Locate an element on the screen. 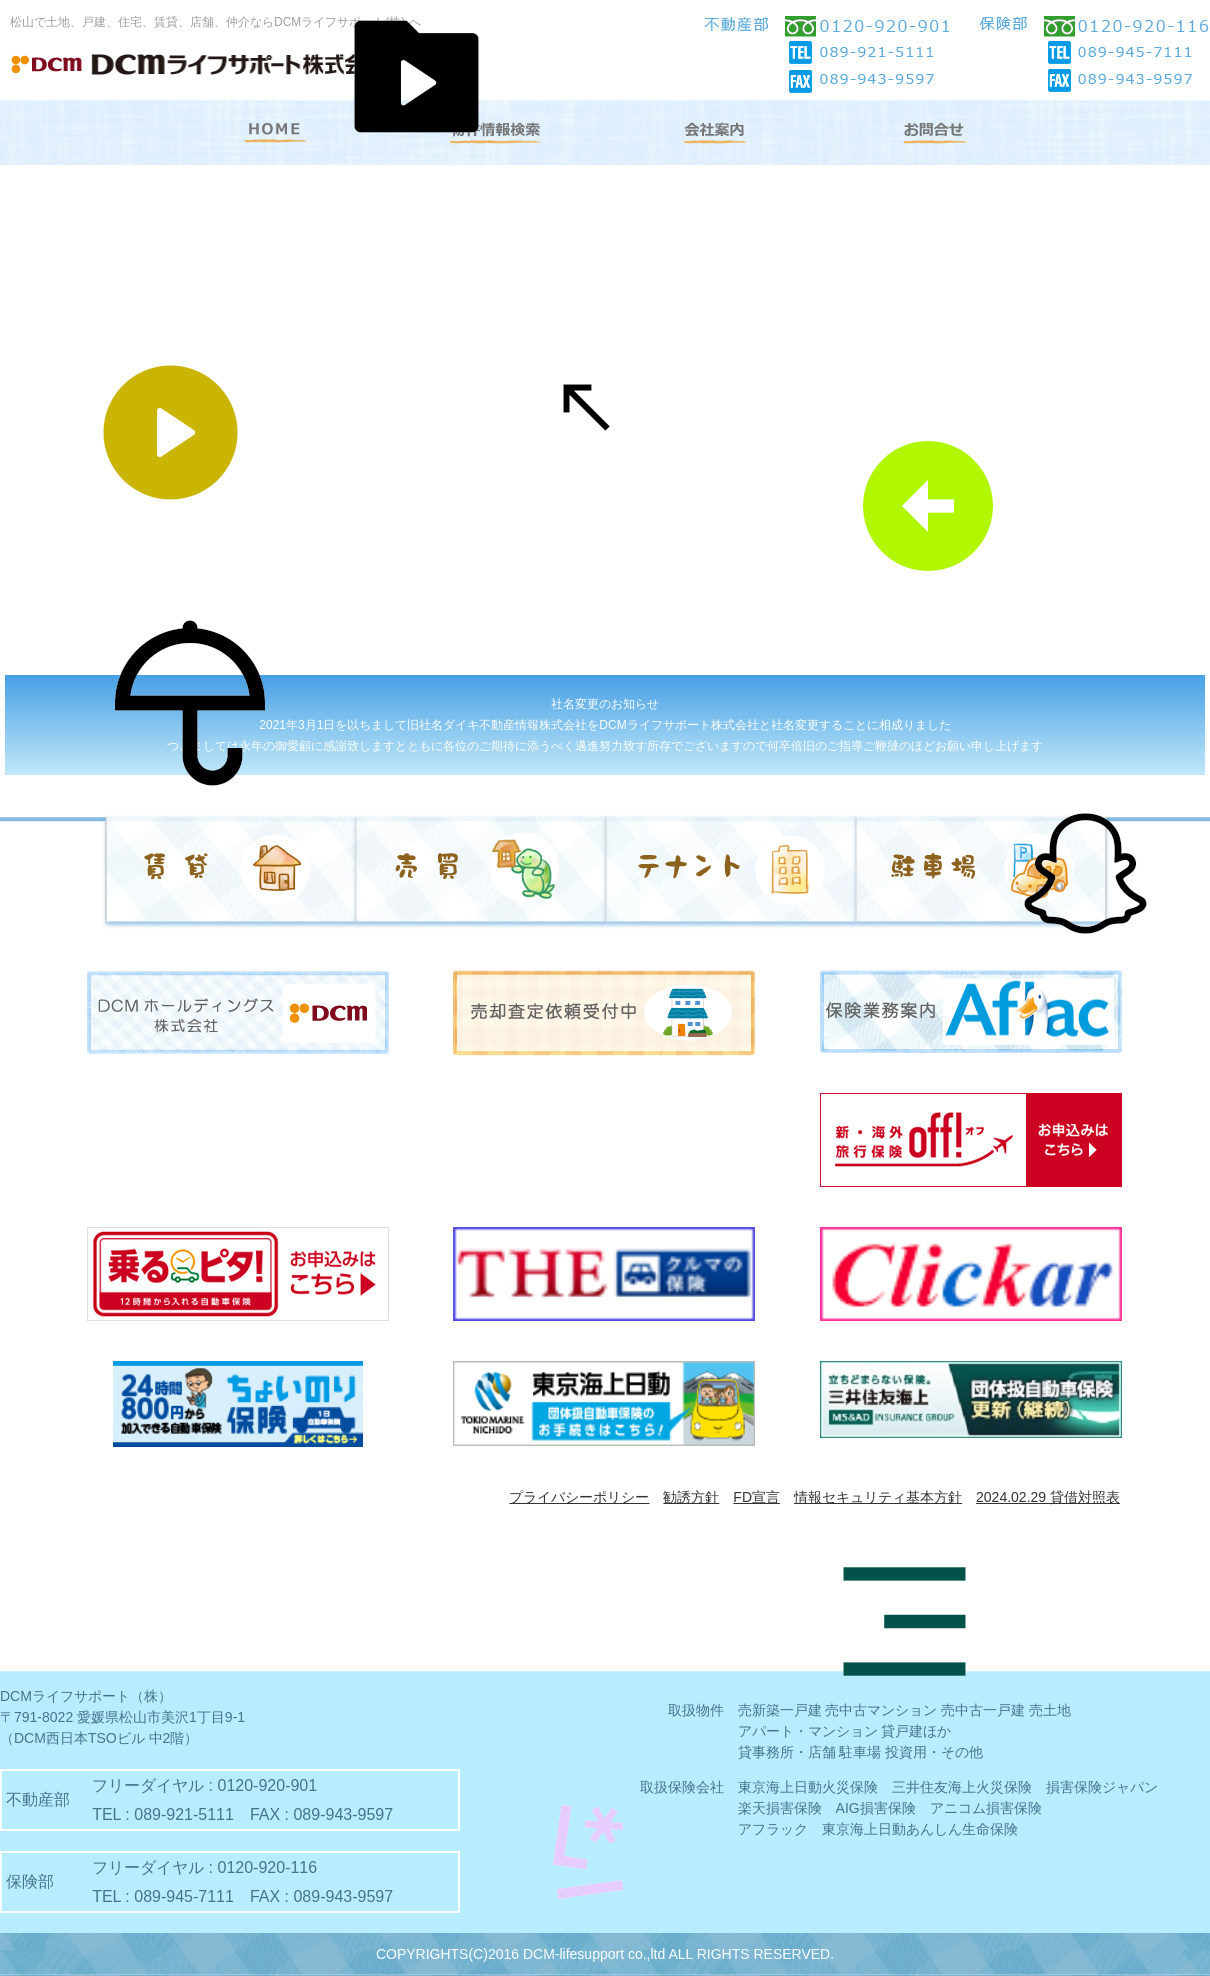 The height and width of the screenshot is (1976, 1210). go back to the previous screen is located at coordinates (928, 506).